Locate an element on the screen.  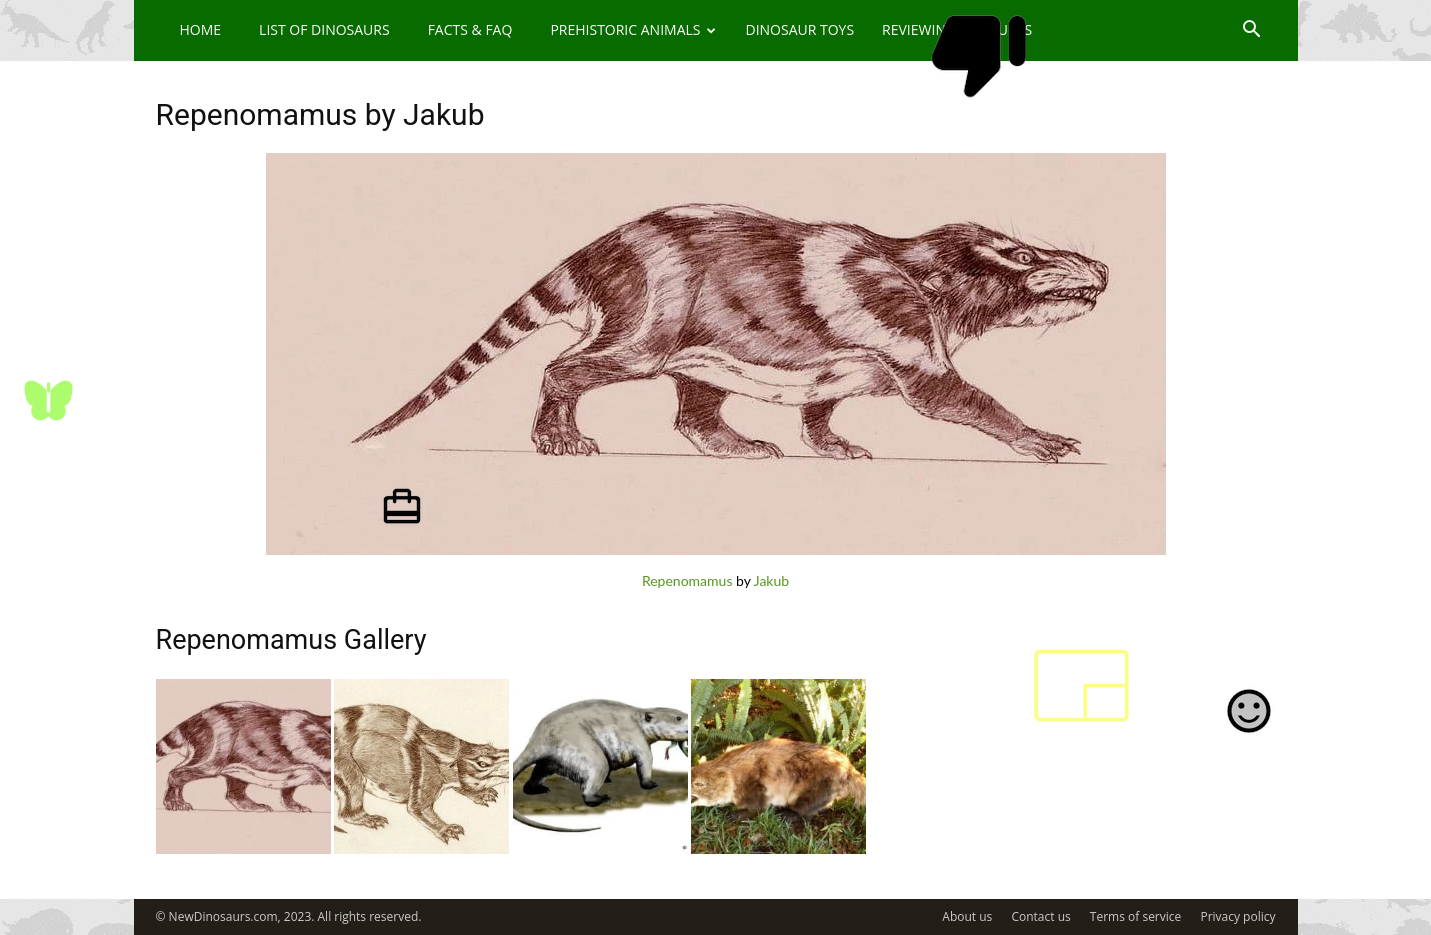
access travel documents or itinerary is located at coordinates (402, 507).